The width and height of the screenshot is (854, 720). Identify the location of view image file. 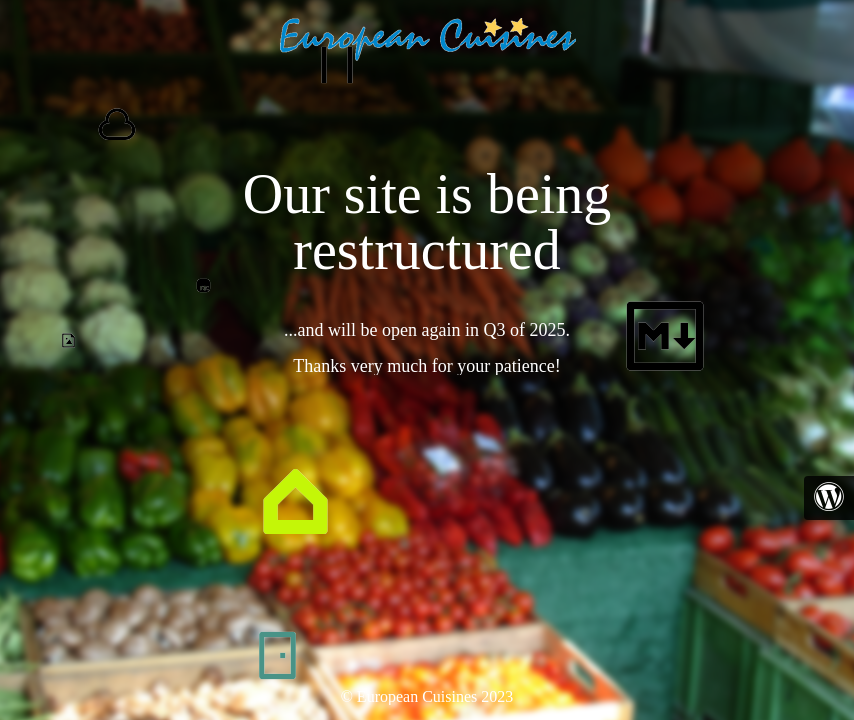
(68, 340).